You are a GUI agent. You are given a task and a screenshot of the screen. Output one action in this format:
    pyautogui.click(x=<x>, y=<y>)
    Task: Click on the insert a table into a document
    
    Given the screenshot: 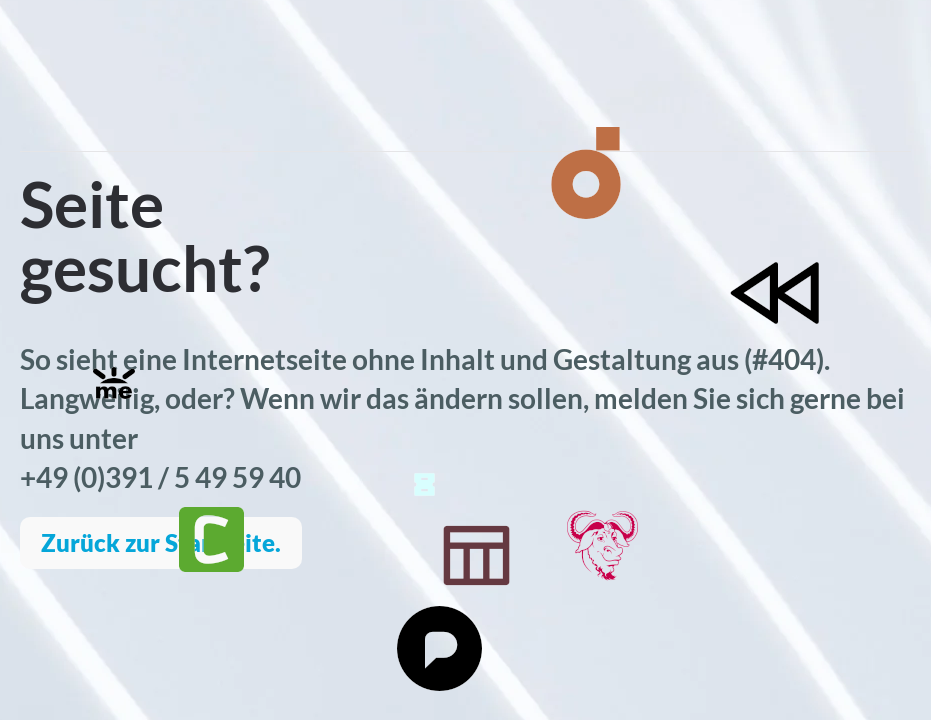 What is the action you would take?
    pyautogui.click(x=476, y=555)
    